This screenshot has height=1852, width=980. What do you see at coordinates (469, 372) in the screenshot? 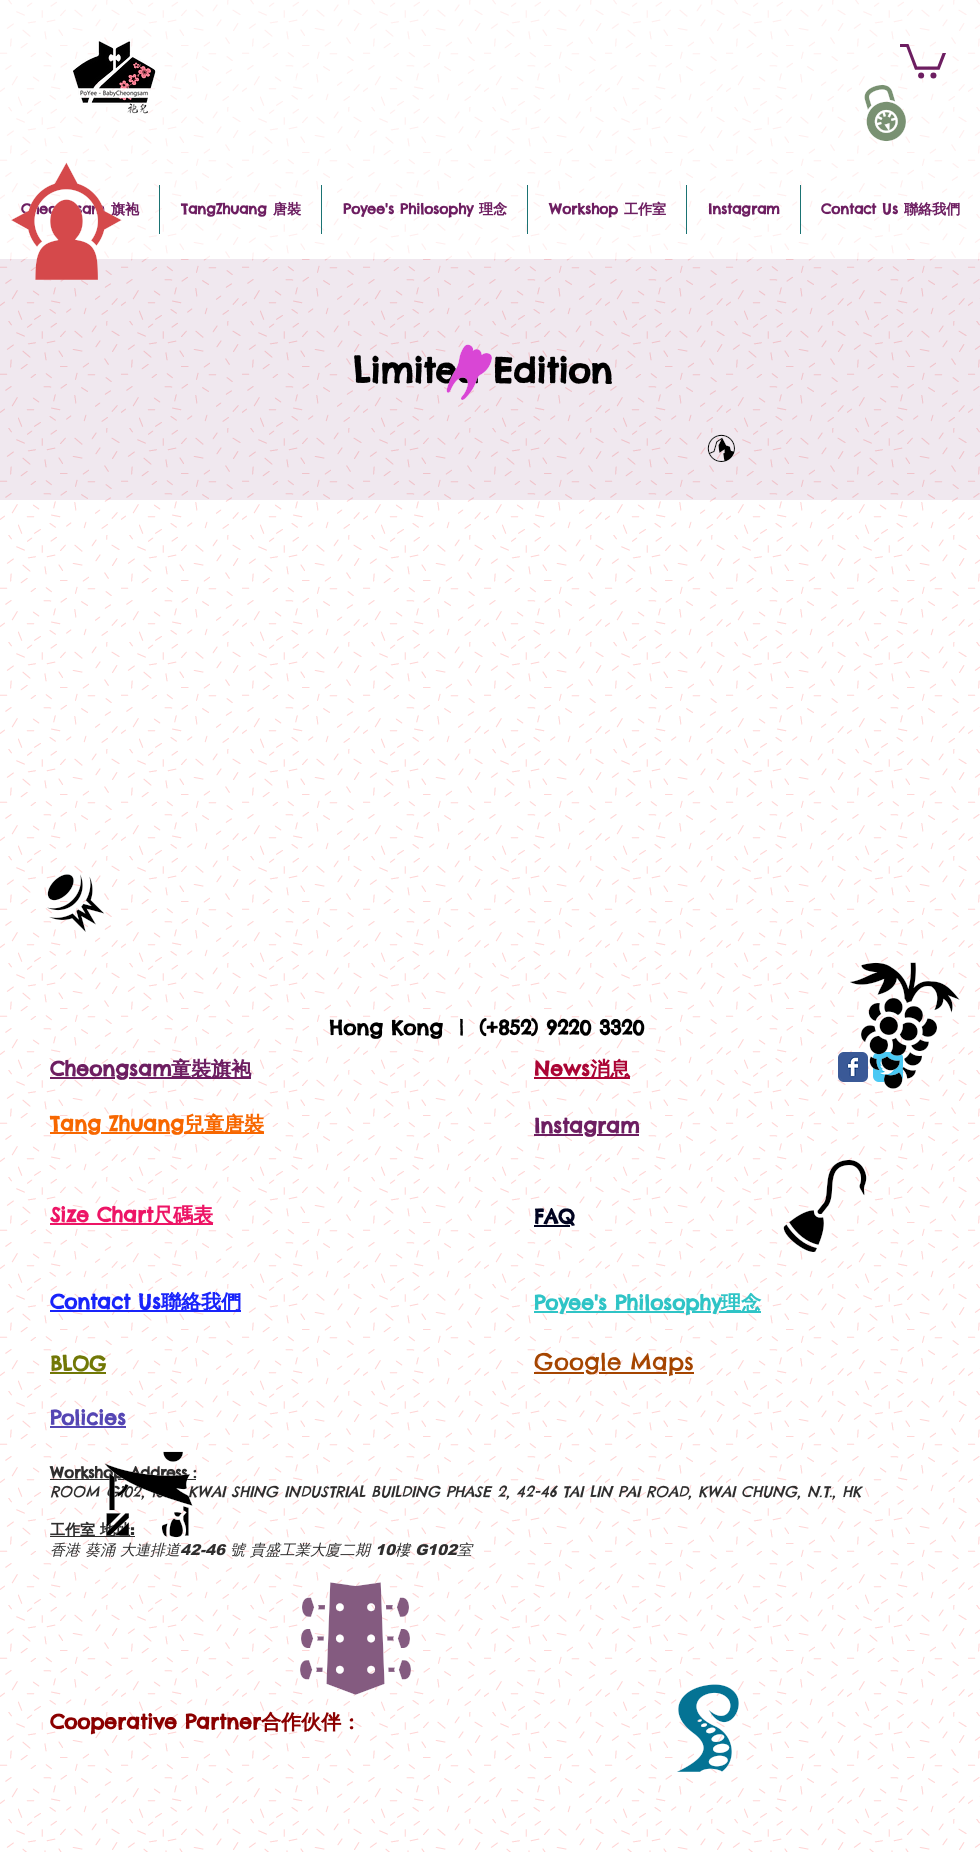
I see `access dental health information` at bounding box center [469, 372].